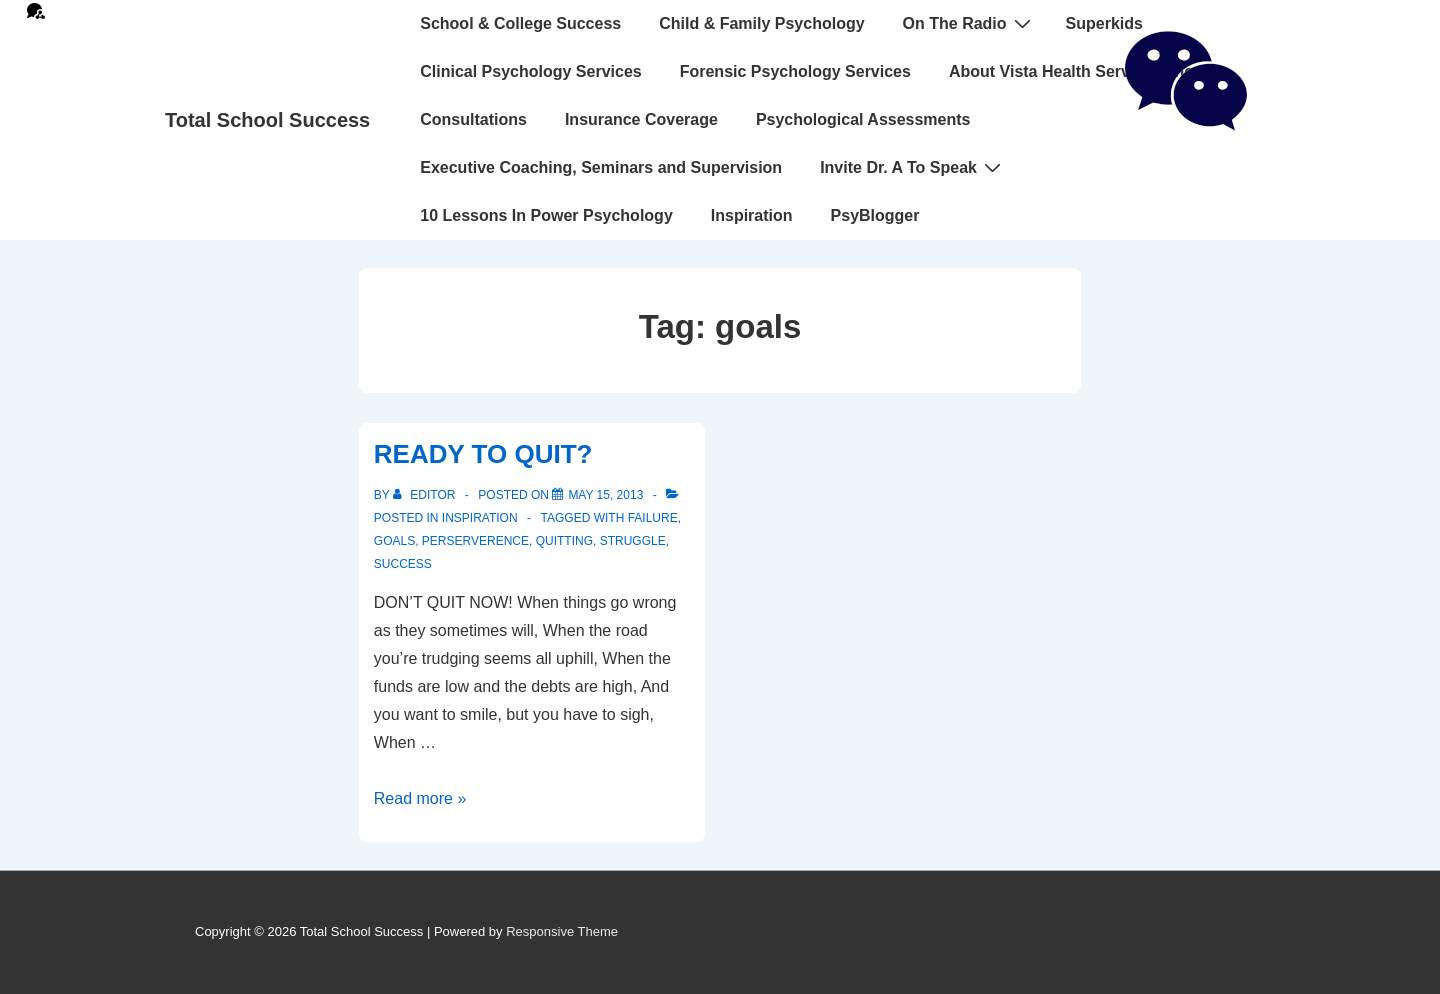 Image resolution: width=1440 pixels, height=994 pixels. Describe the element at coordinates (1186, 81) in the screenshot. I see `open WeChat messaging app` at that location.